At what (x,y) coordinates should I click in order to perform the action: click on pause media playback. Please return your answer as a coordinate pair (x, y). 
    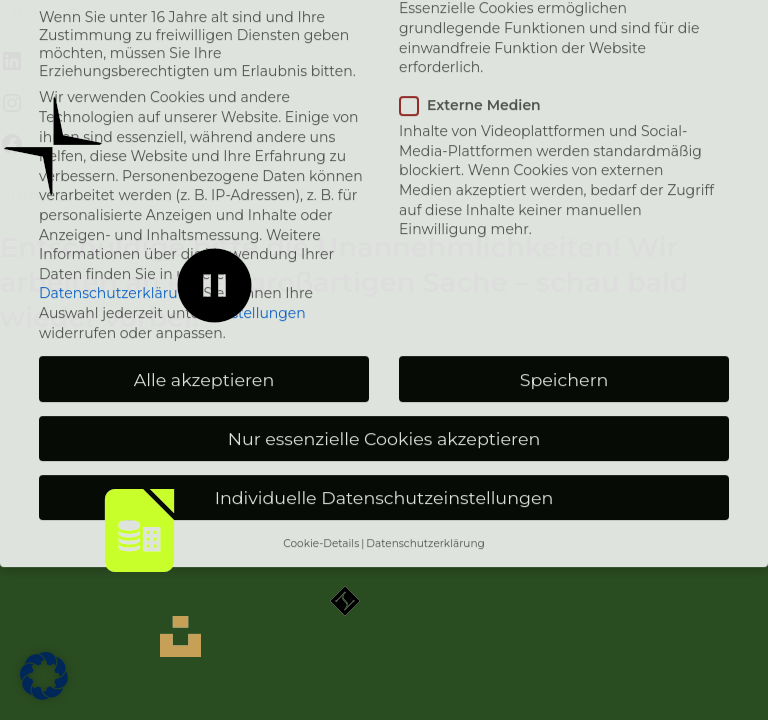
    Looking at the image, I should click on (214, 285).